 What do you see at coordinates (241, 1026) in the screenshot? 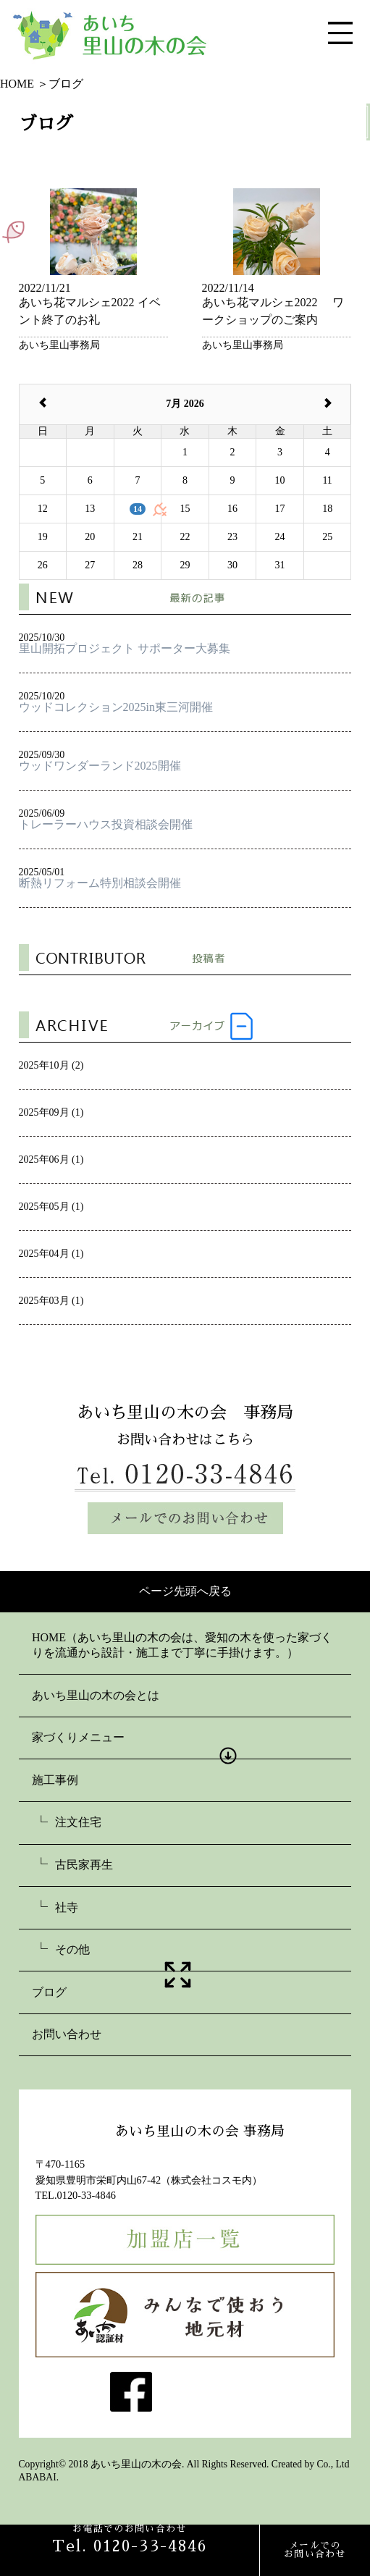
I see `indicates a file has been removed or deleted` at bounding box center [241, 1026].